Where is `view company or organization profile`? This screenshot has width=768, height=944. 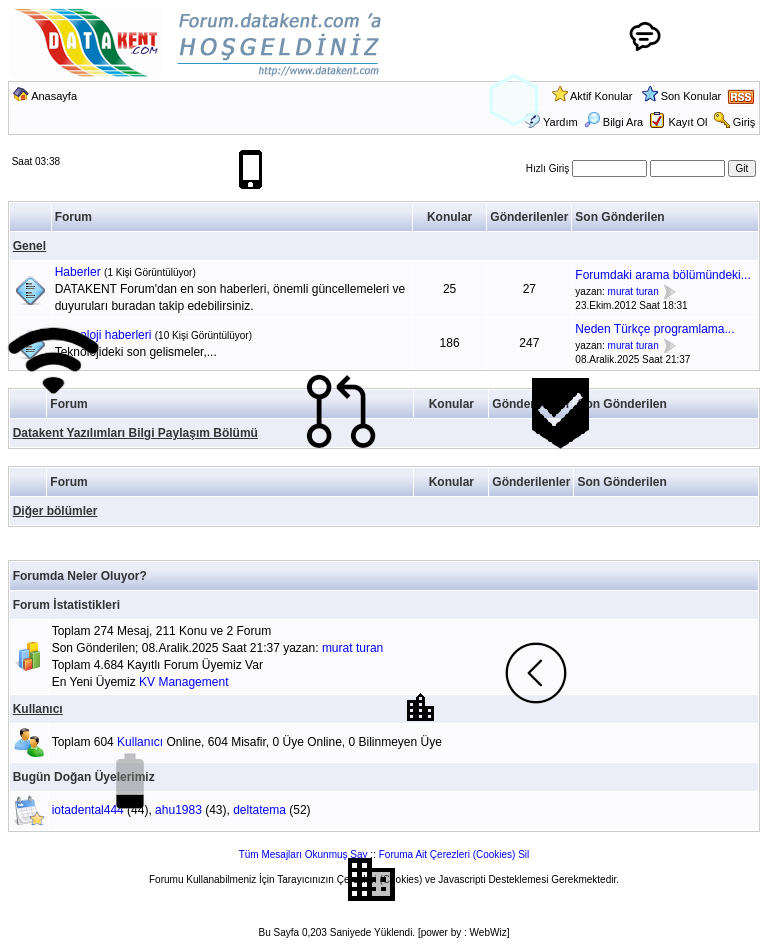
view company or organization profile is located at coordinates (371, 879).